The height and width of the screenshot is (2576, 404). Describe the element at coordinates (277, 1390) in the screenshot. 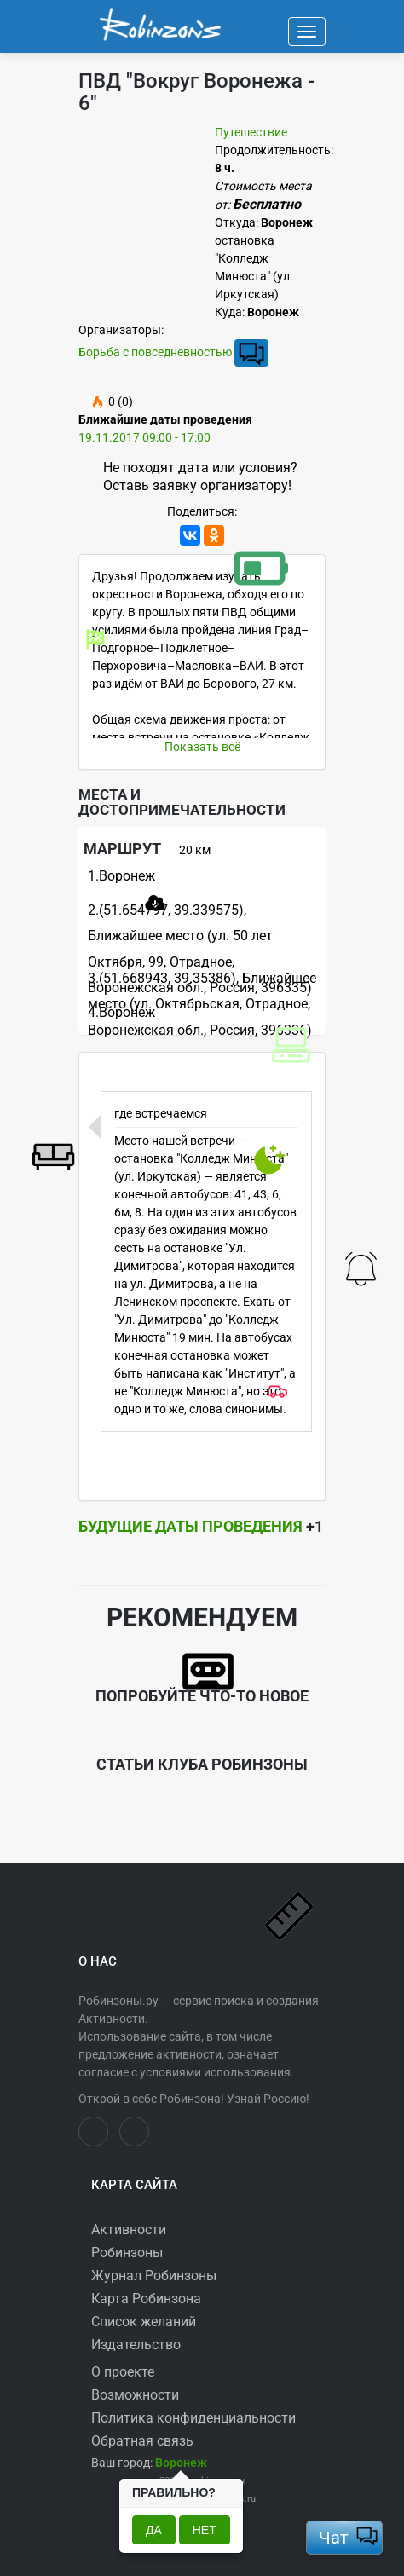

I see `access vehicle or driving settings` at that location.